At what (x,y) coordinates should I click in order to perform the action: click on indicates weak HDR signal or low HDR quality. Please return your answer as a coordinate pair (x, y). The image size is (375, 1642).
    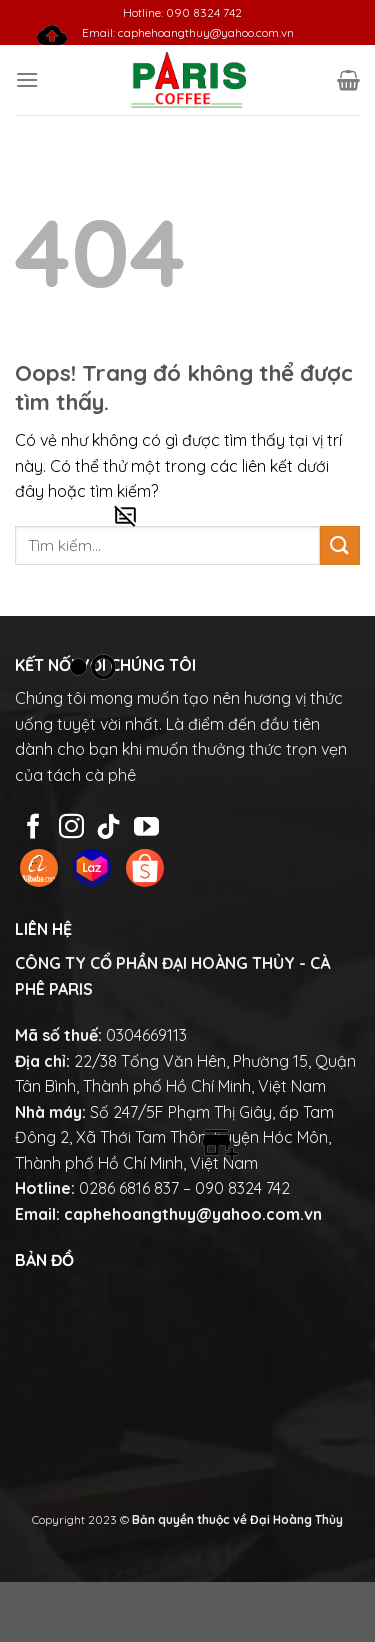
    Looking at the image, I should click on (93, 667).